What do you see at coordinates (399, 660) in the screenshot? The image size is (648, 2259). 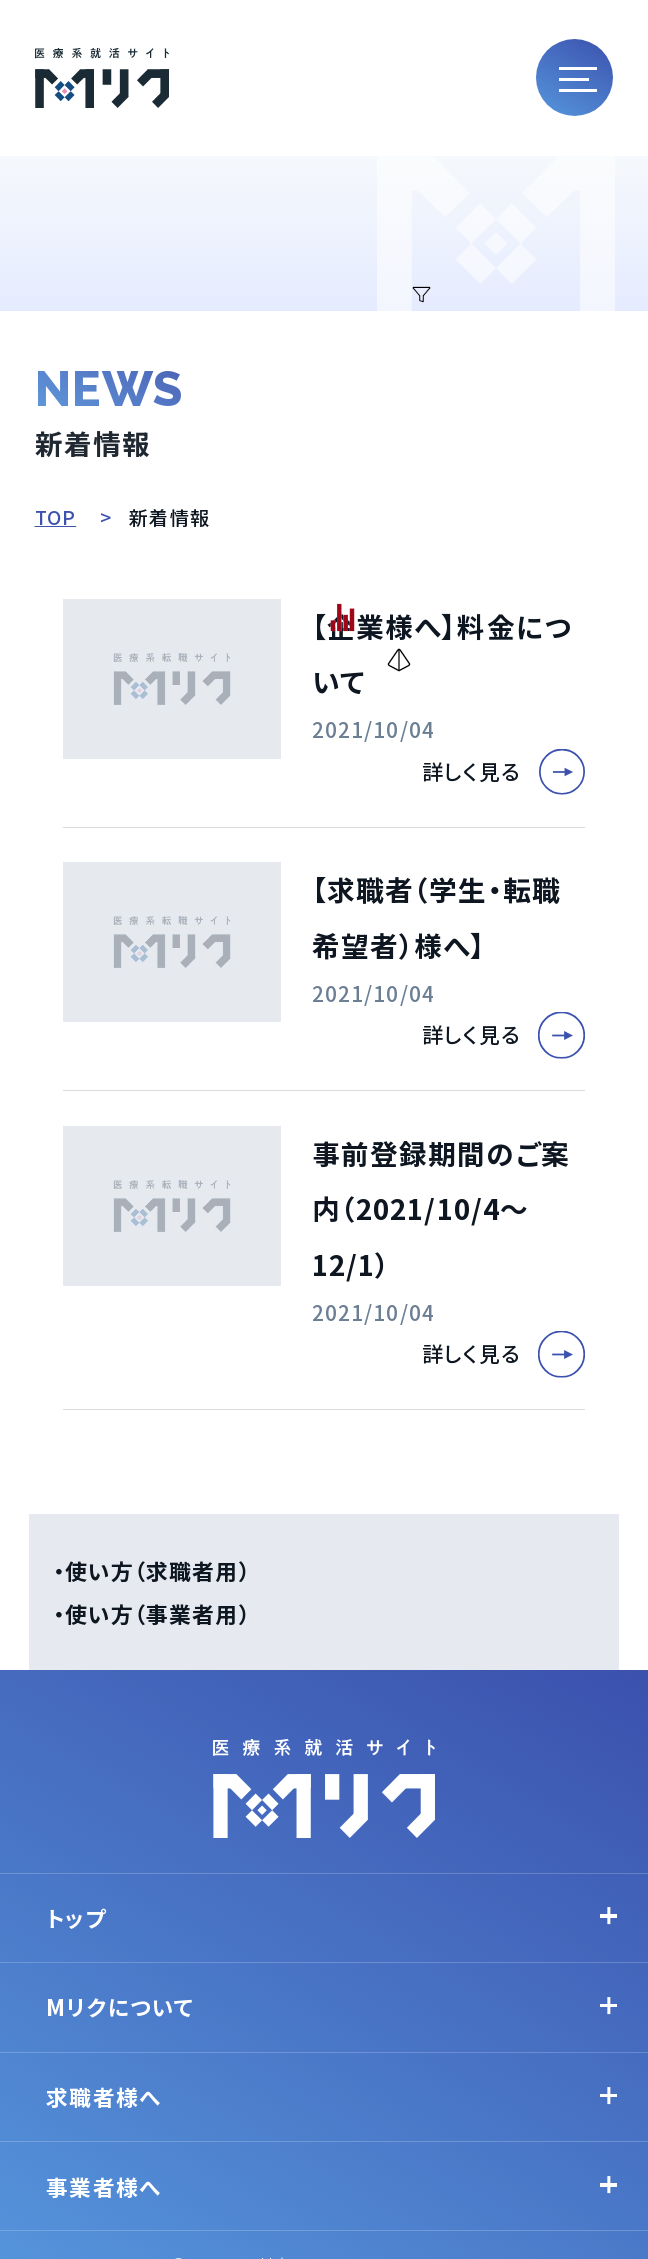 I see `access 3D modeling or rendering tools` at bounding box center [399, 660].